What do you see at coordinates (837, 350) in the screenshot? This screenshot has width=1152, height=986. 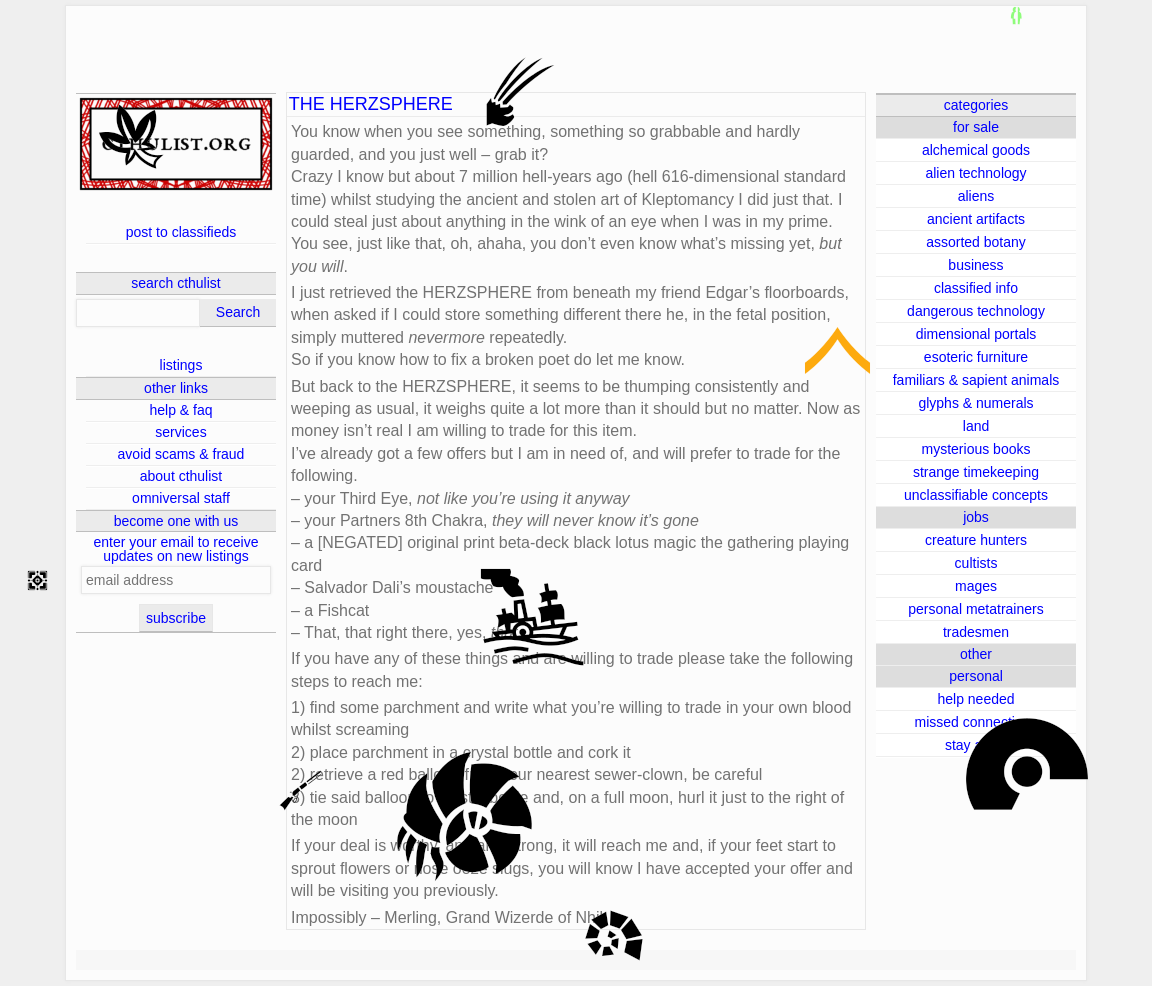 I see `indicates lowest military rank (private)` at bounding box center [837, 350].